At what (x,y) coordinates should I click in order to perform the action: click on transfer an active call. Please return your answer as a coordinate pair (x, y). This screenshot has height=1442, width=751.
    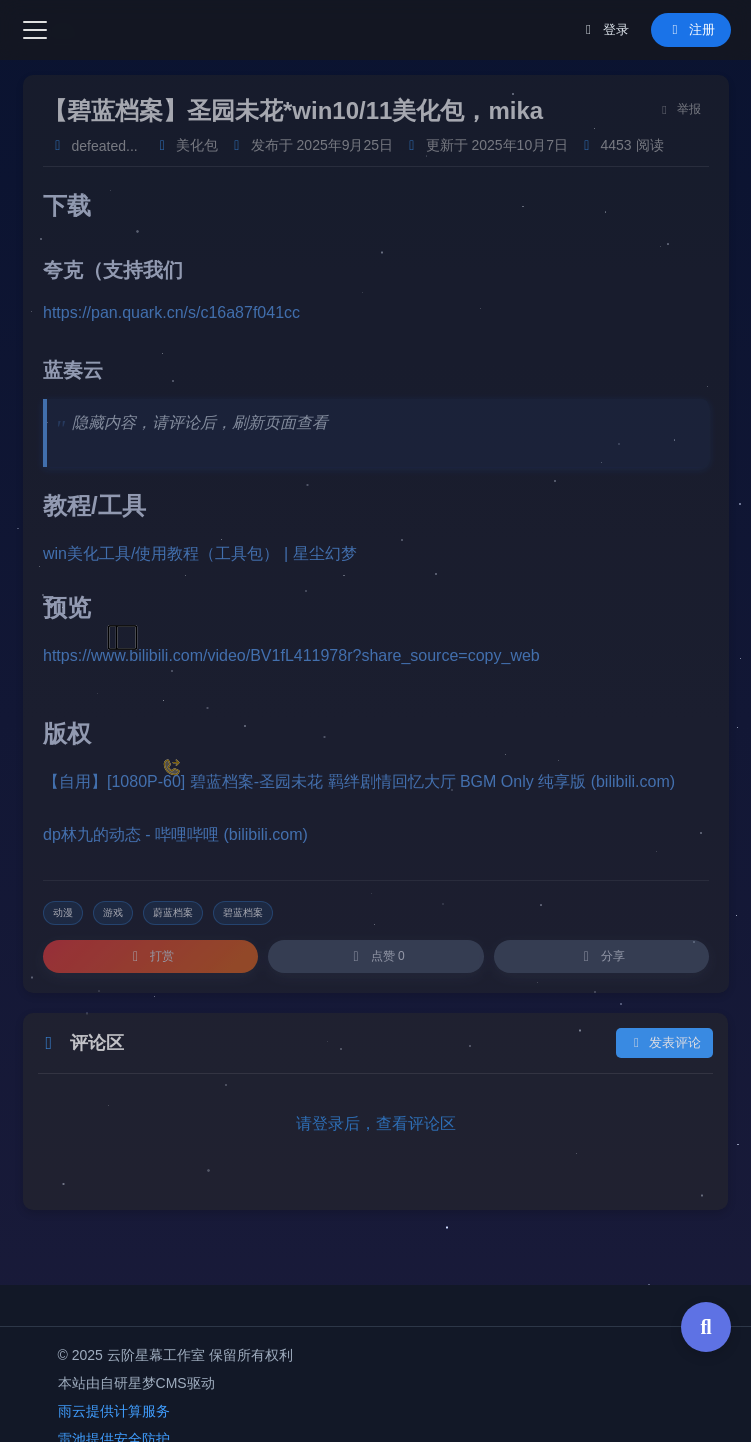
    Looking at the image, I should click on (172, 767).